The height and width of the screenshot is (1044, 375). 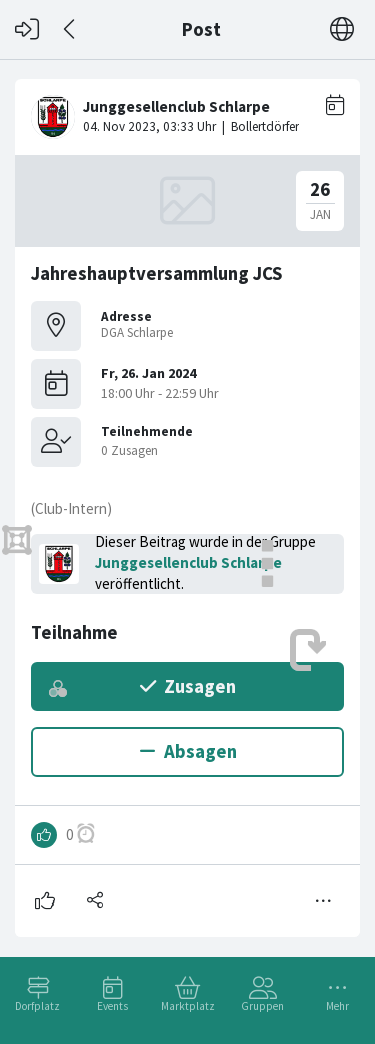 What do you see at coordinates (17, 540) in the screenshot?
I see `indicates a virtual machine or appliance file` at bounding box center [17, 540].